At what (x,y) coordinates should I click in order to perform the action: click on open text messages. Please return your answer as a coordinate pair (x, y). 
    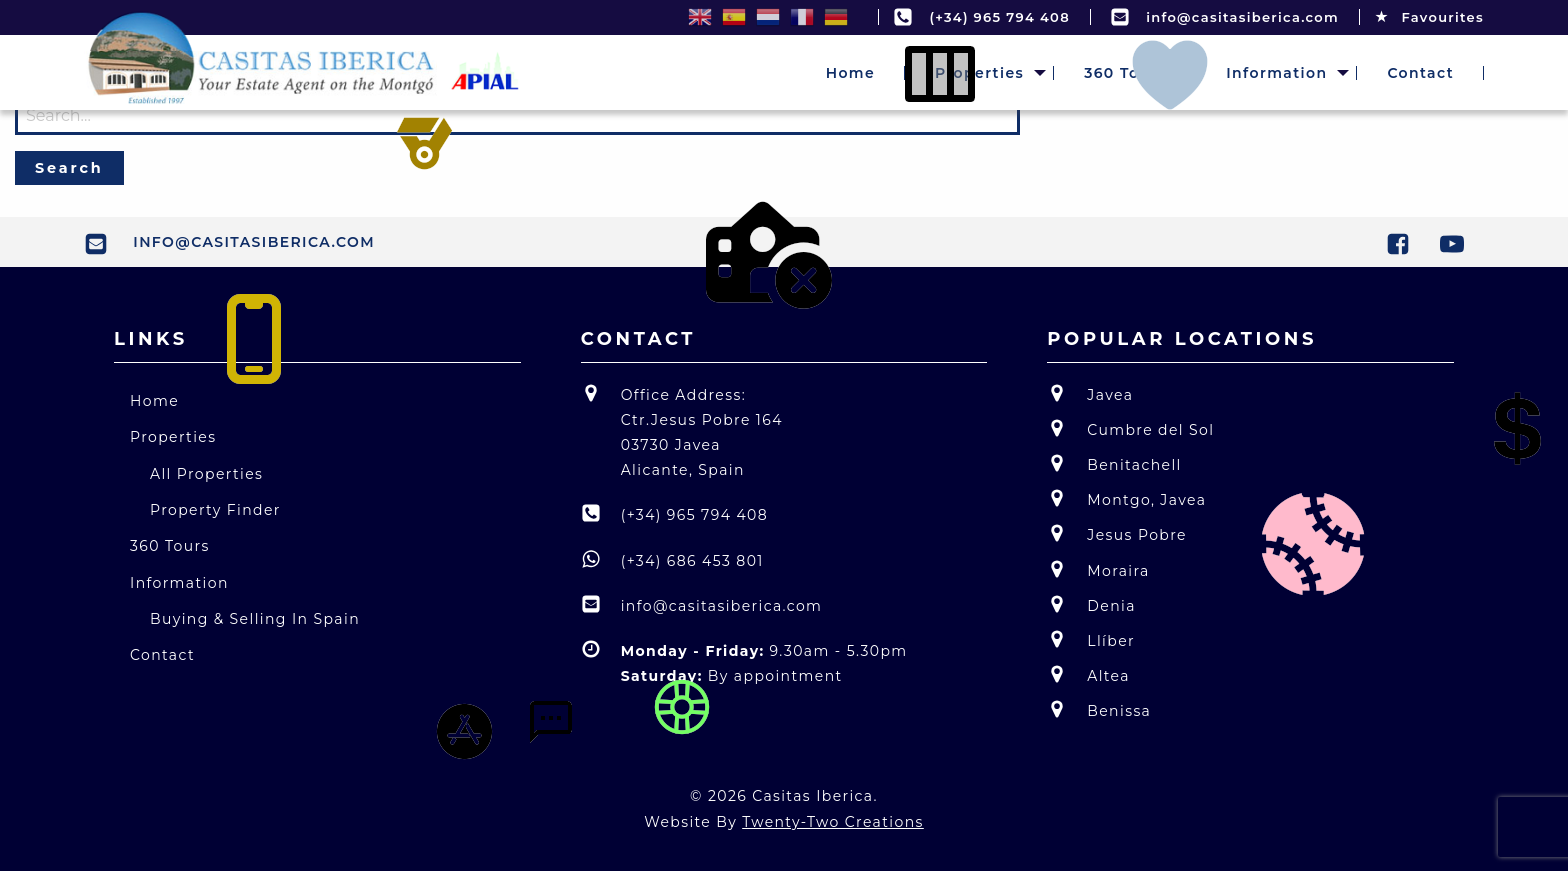
    Looking at the image, I should click on (551, 722).